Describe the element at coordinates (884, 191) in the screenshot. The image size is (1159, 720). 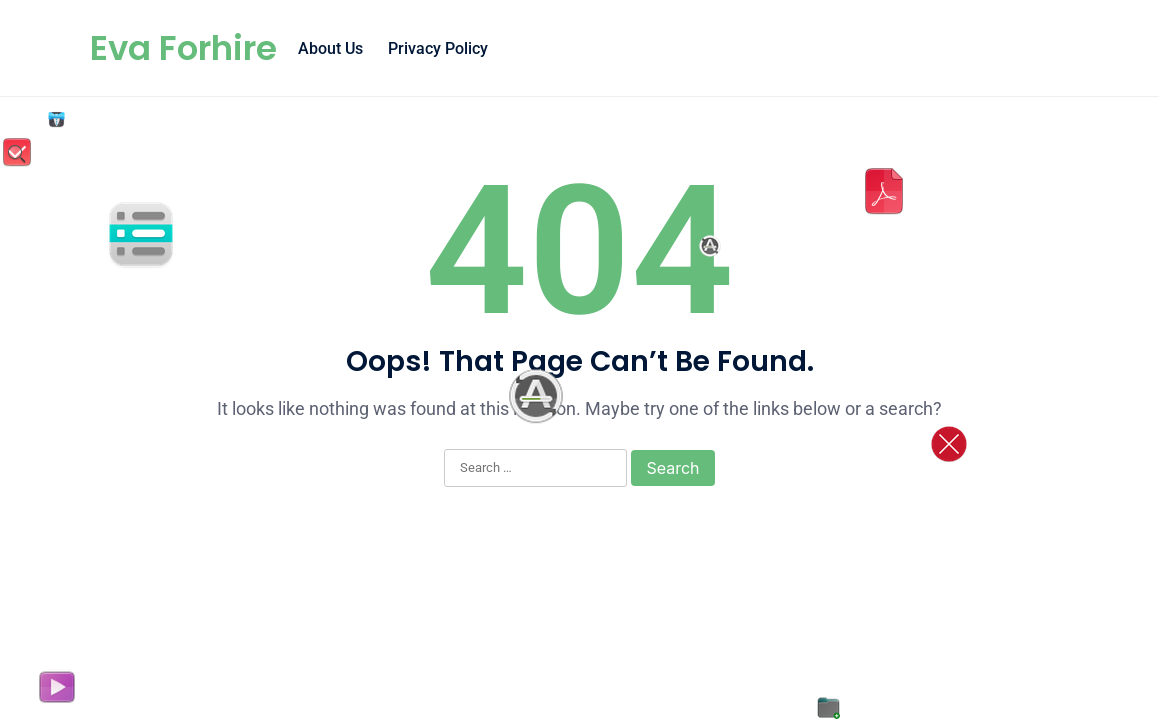
I see `a compressed pdf document file` at that location.